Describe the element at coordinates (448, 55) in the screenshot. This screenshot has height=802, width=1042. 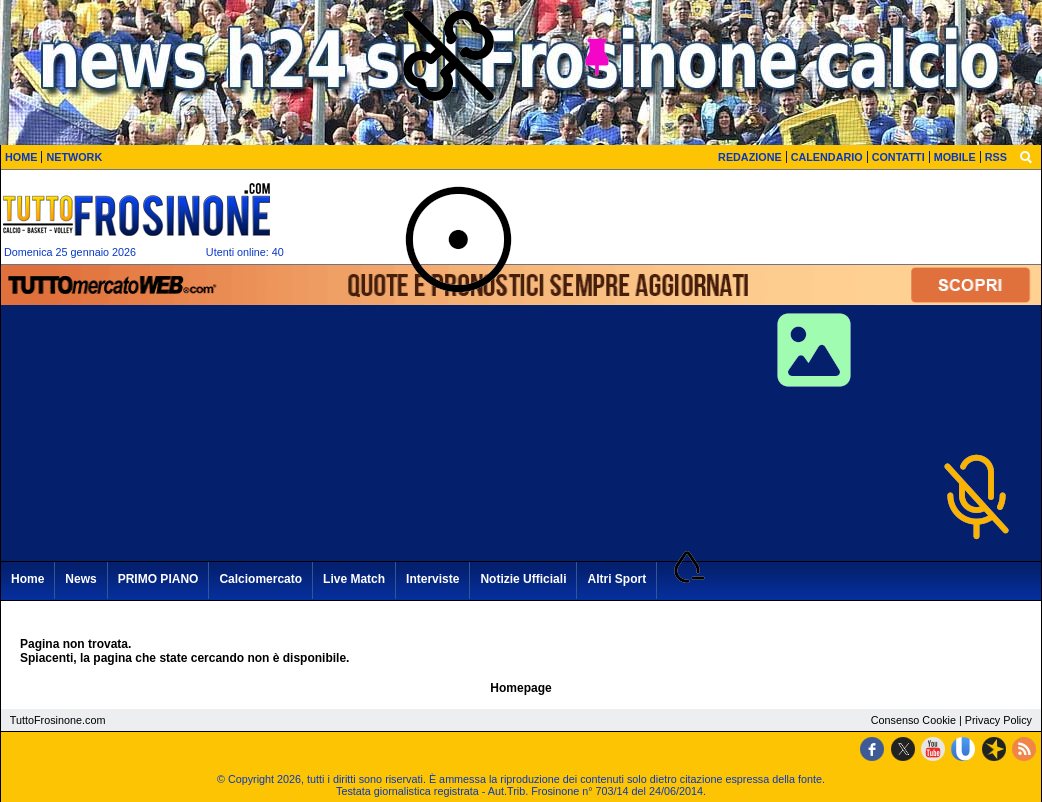
I see `no treats available for pet` at that location.